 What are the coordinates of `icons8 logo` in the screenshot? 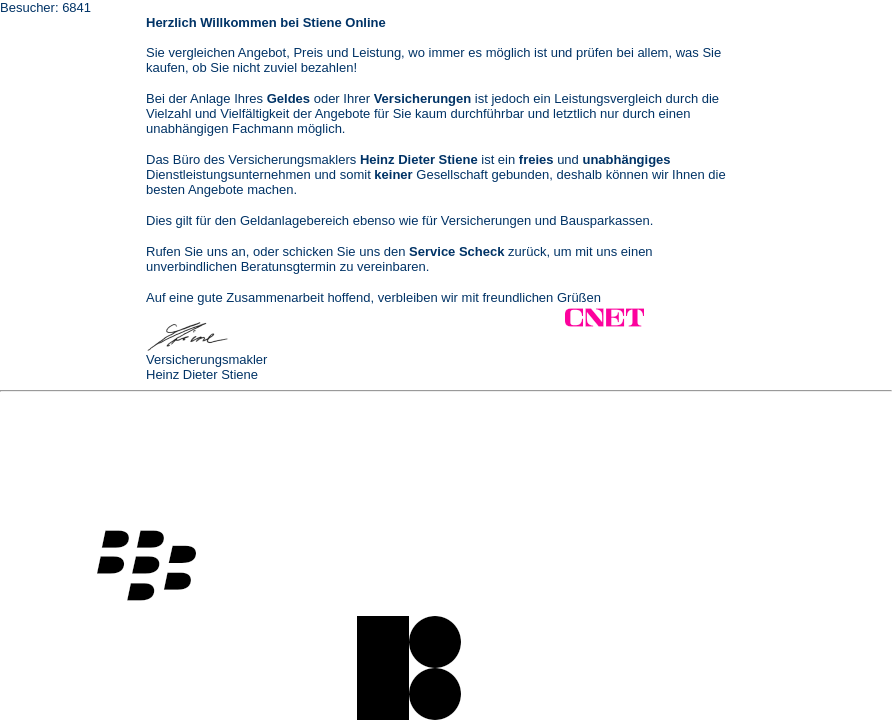 It's located at (409, 668).